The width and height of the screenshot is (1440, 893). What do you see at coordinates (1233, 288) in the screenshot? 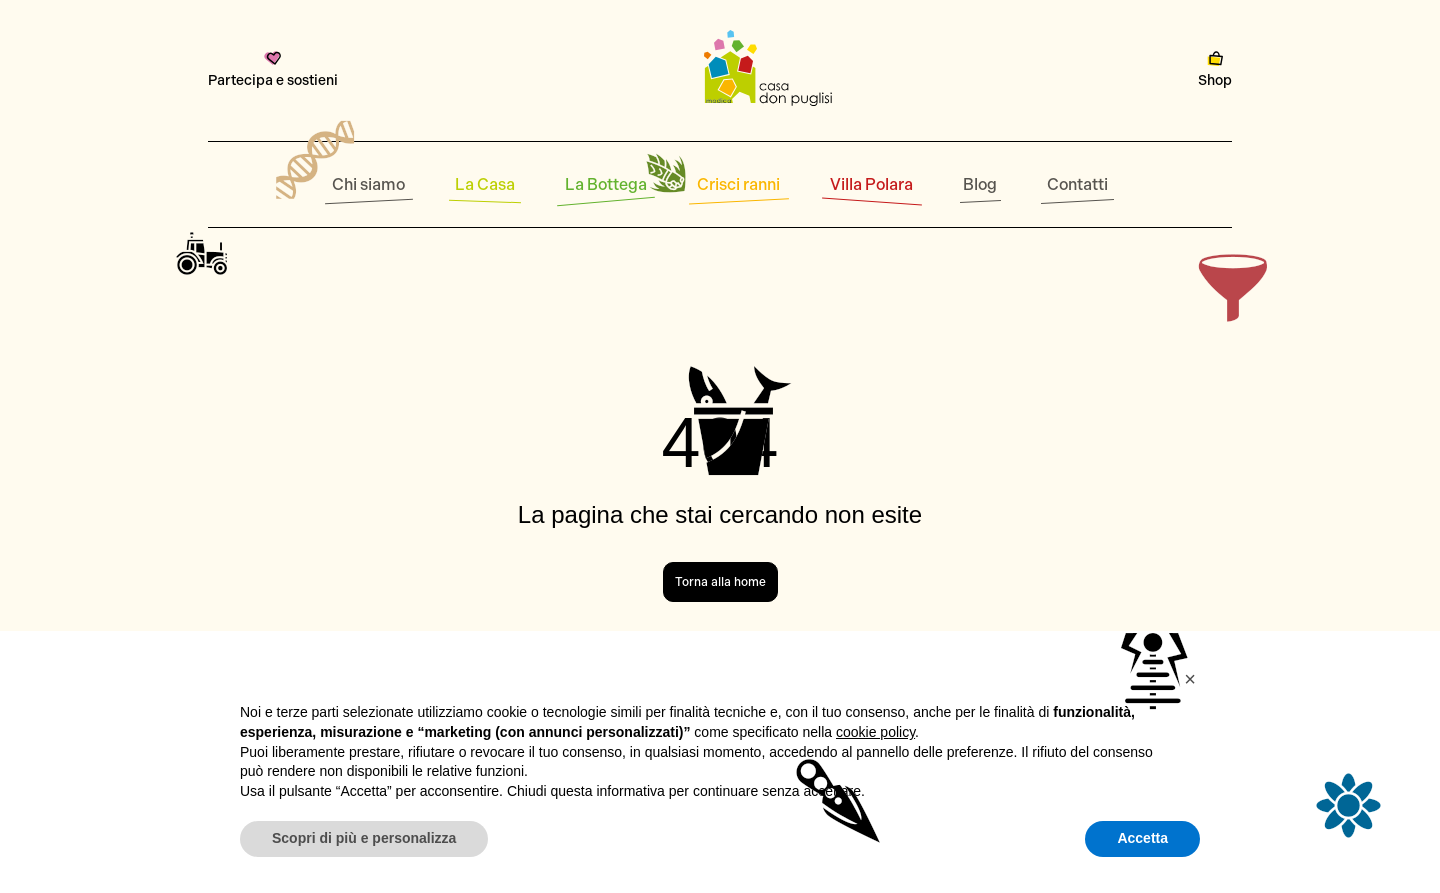
I see `filter or sort content` at bounding box center [1233, 288].